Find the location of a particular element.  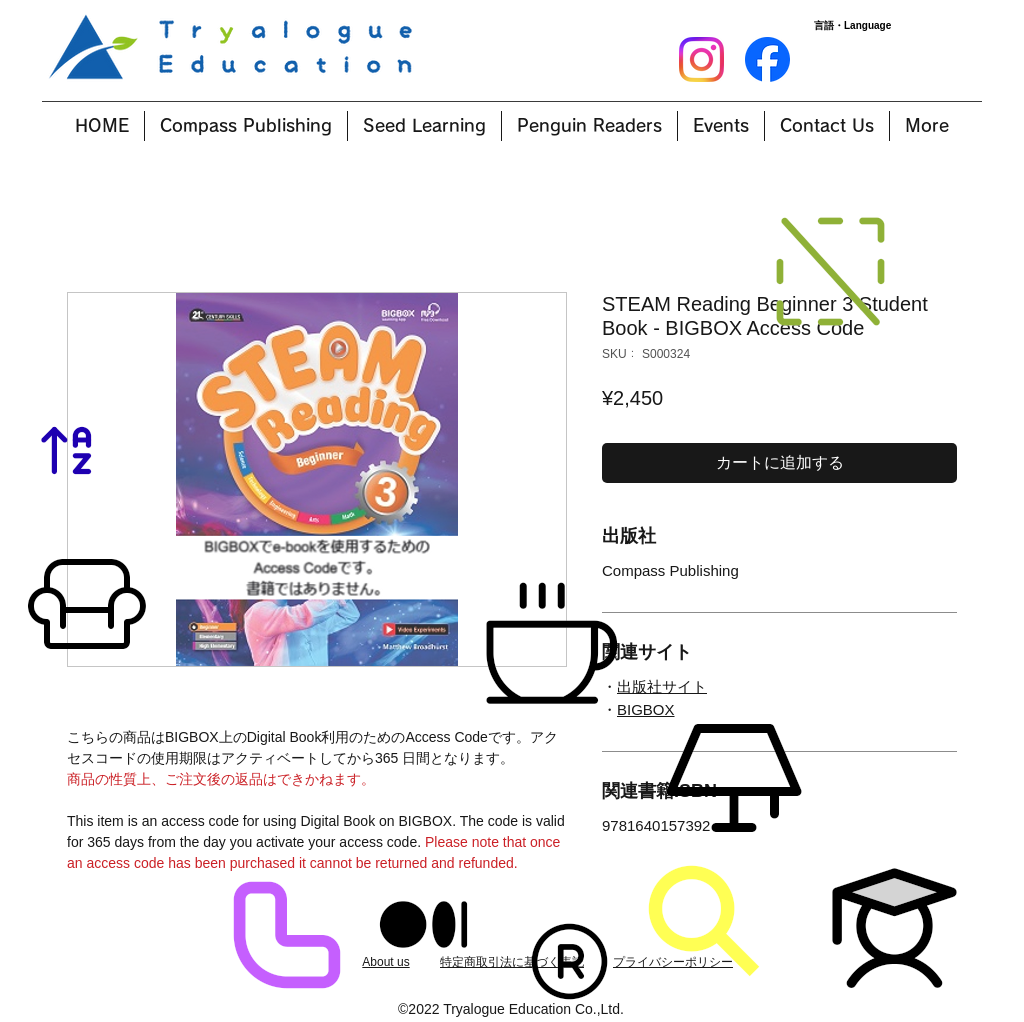

search for content is located at coordinates (704, 921).